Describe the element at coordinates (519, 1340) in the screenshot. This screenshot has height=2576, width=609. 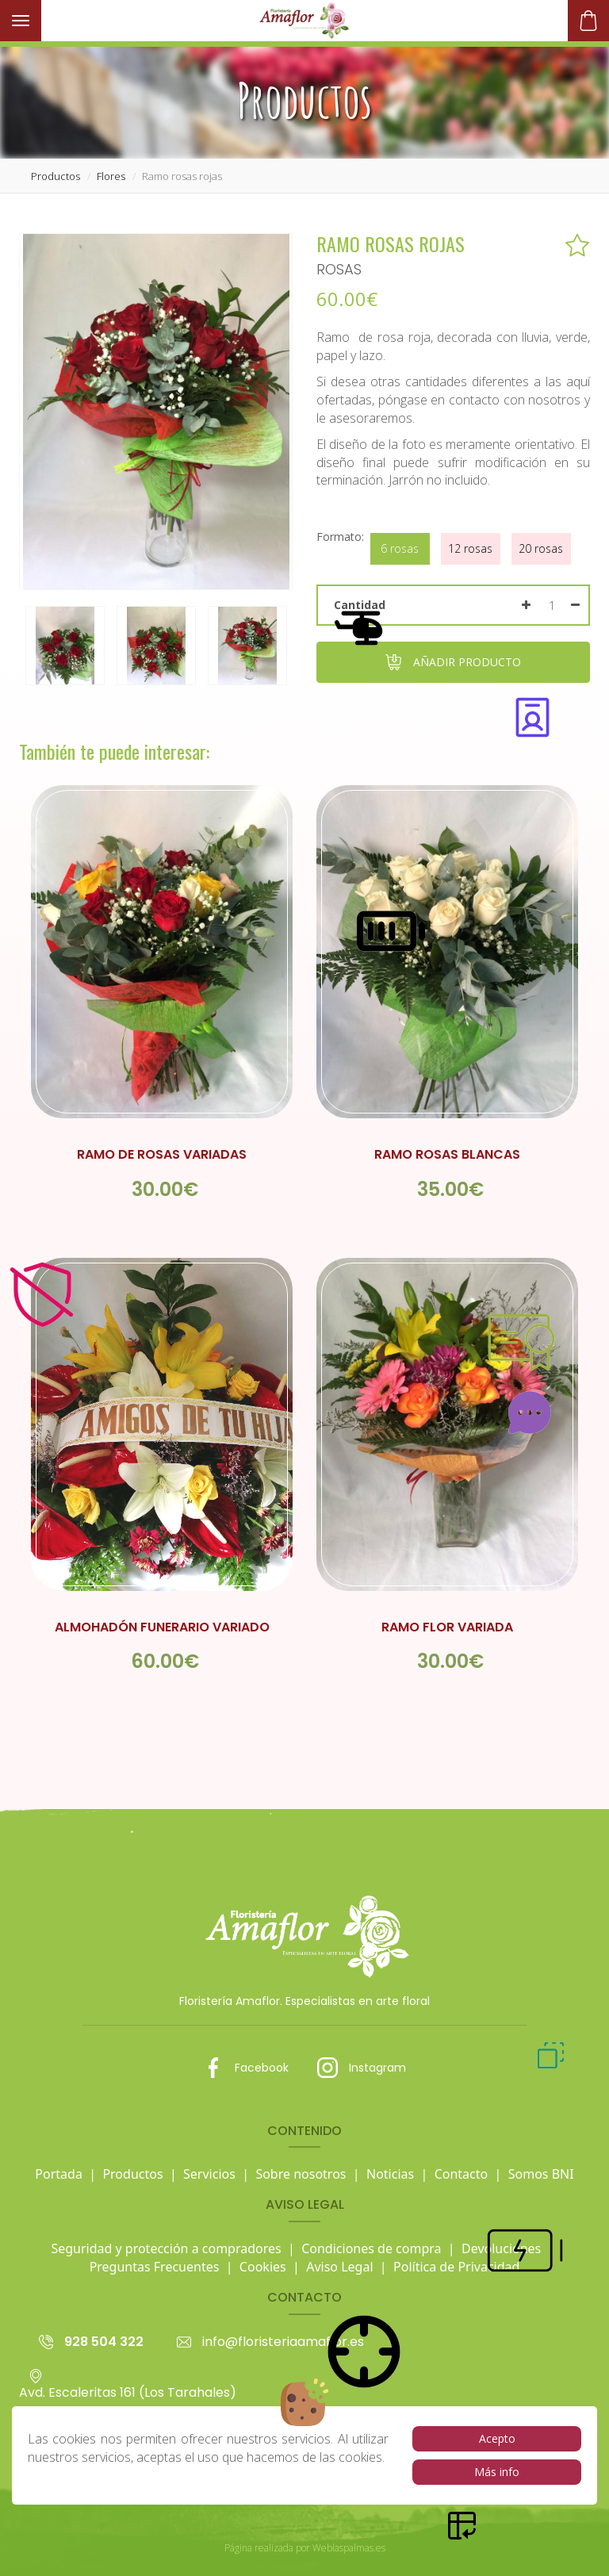
I see `view certificate or credential details` at that location.